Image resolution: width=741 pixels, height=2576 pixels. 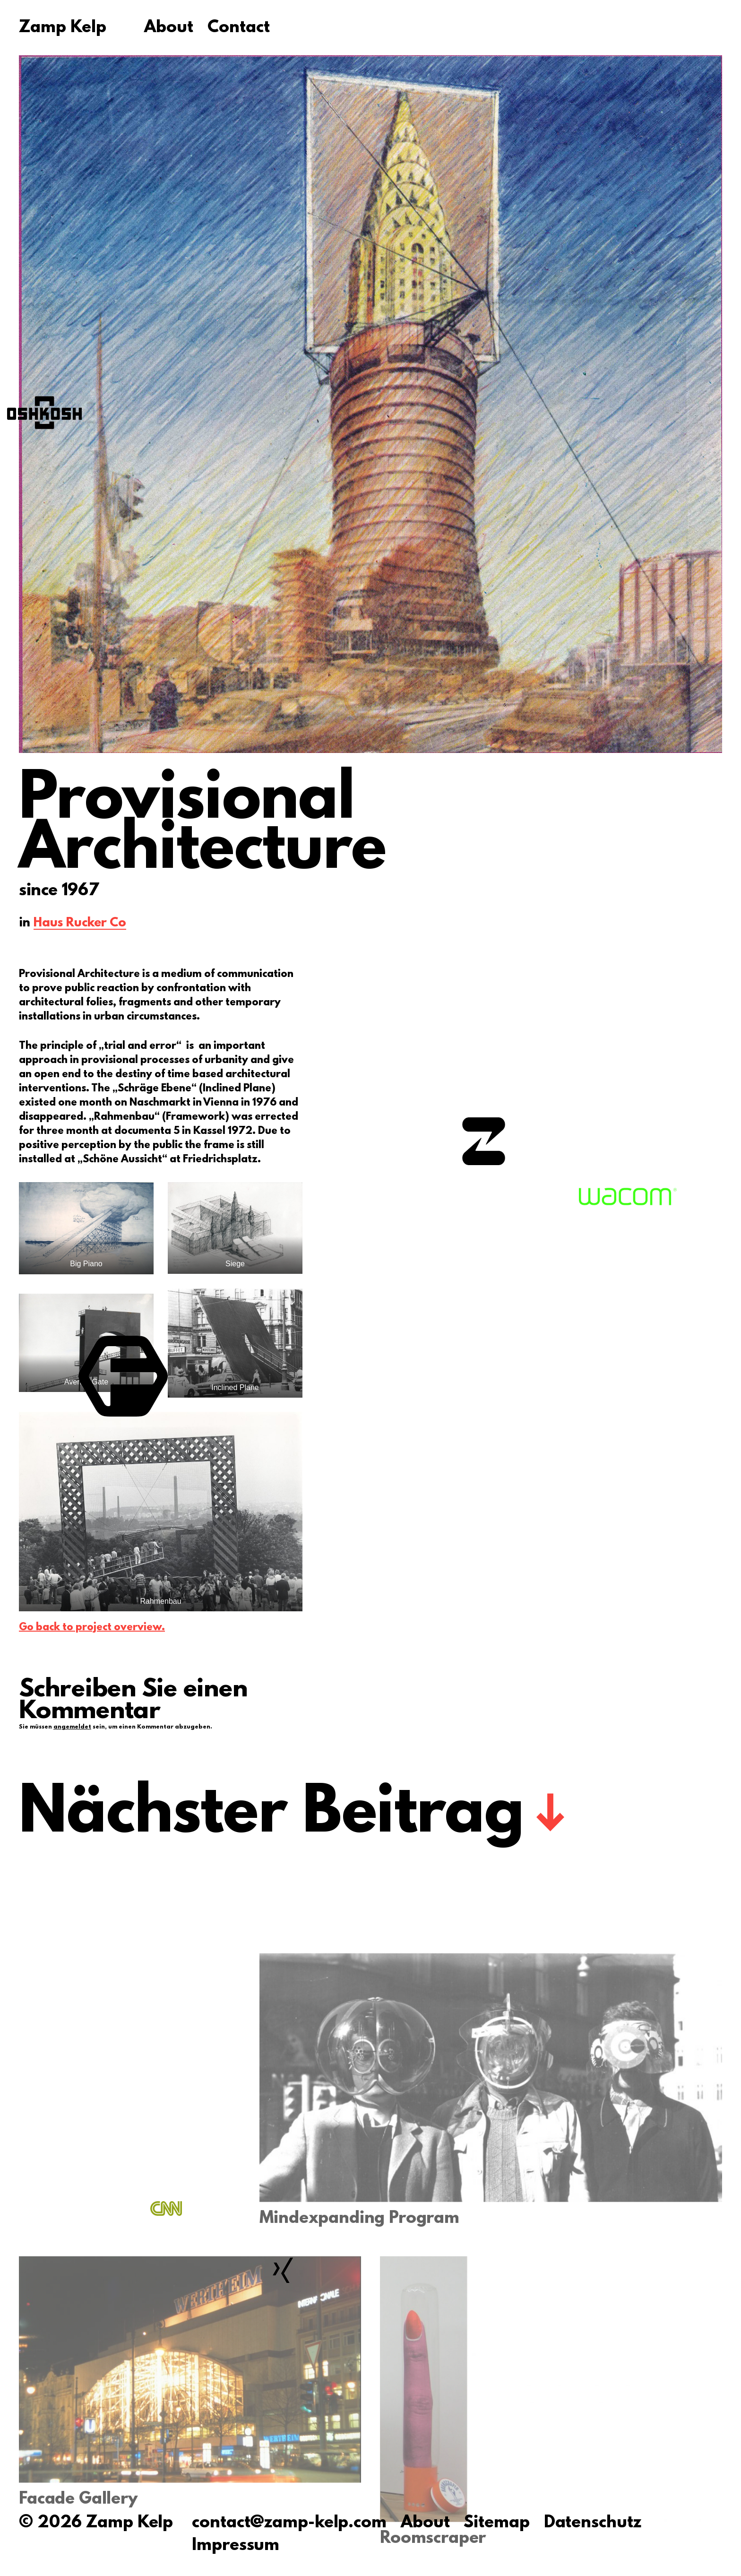 I want to click on open floorp browser, so click(x=123, y=1376).